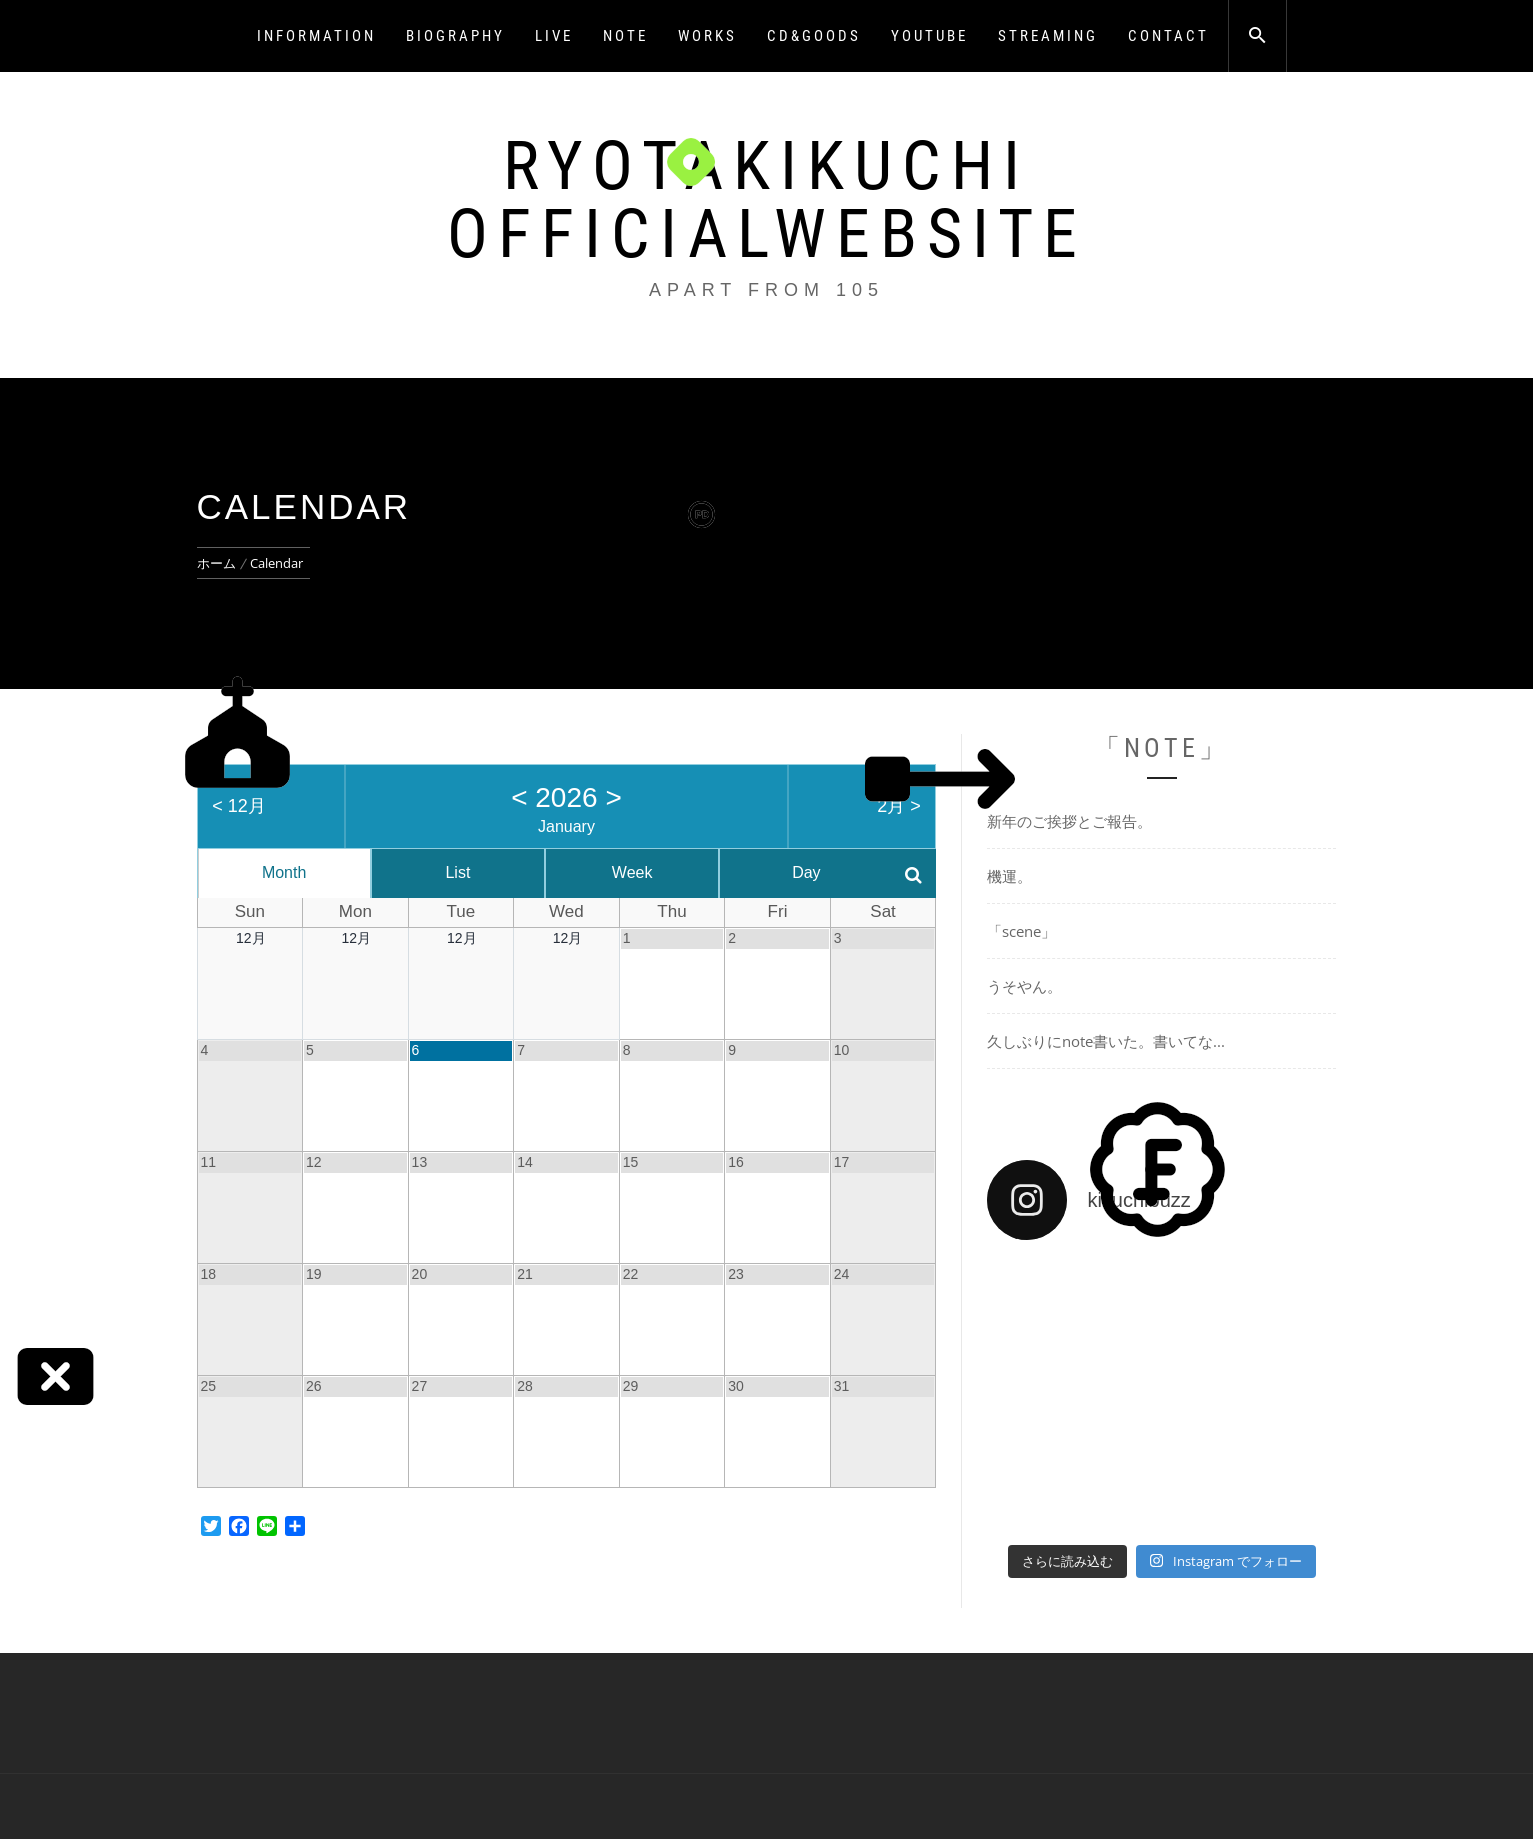 The width and height of the screenshot is (1533, 1839). I want to click on view nearby churches or places of worship, so click(237, 735).